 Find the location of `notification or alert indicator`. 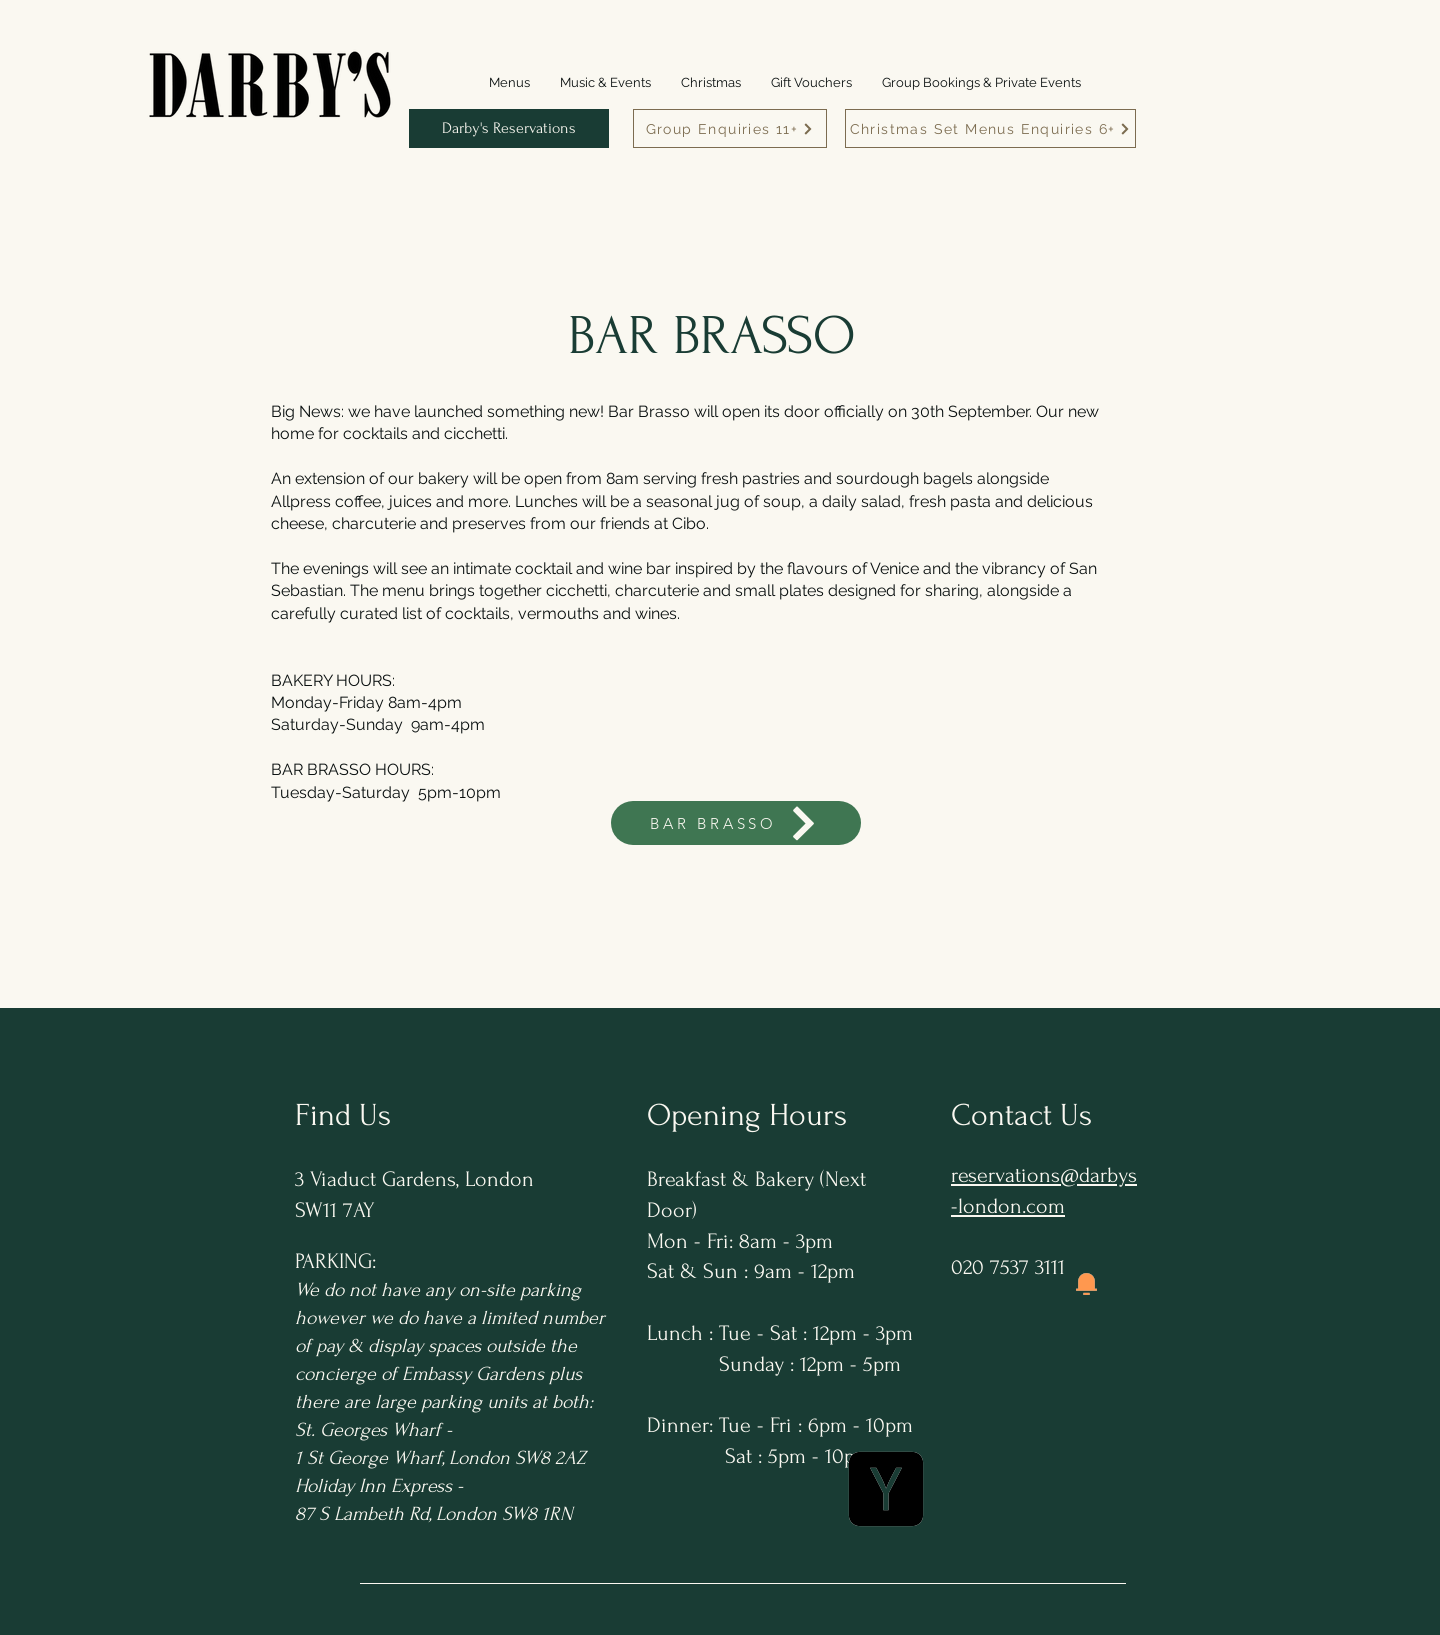

notification or alert indicator is located at coordinates (1086, 1283).